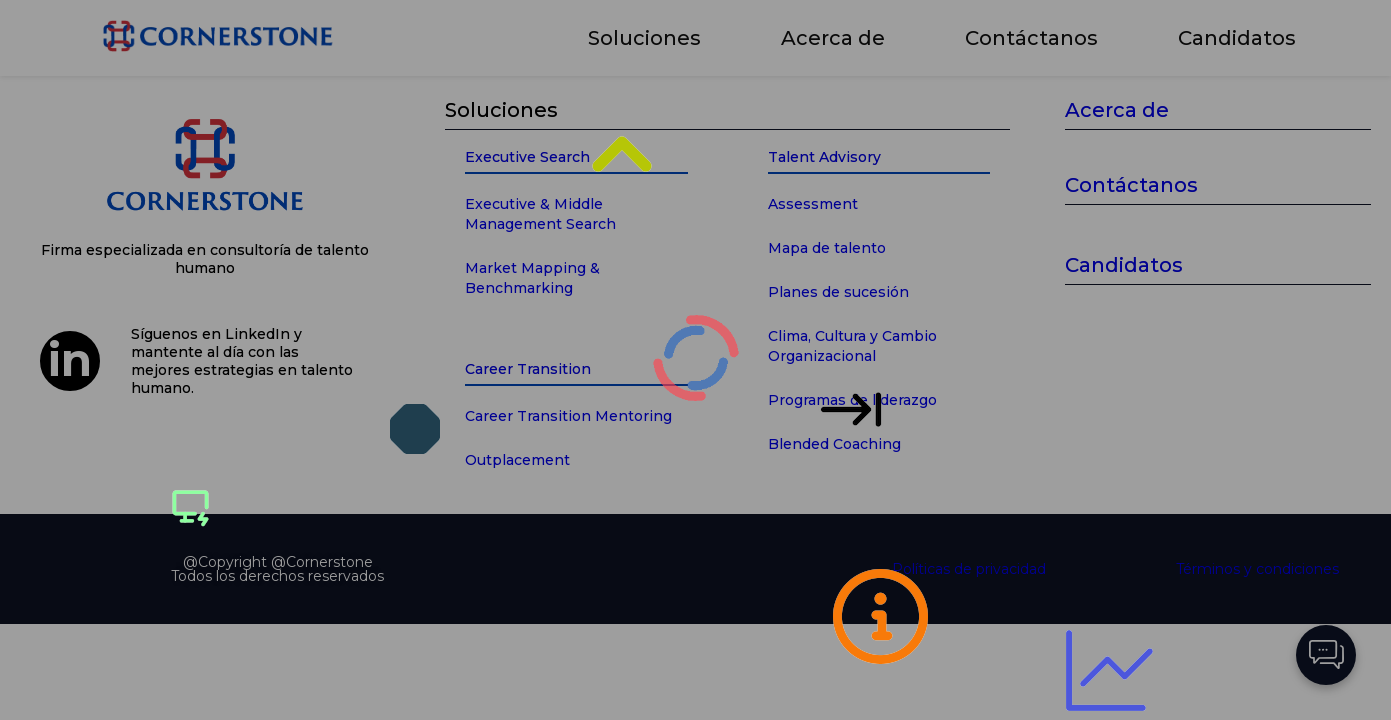 Image resolution: width=1391 pixels, height=720 pixels. What do you see at coordinates (1110, 670) in the screenshot?
I see `view analytics or statistics` at bounding box center [1110, 670].